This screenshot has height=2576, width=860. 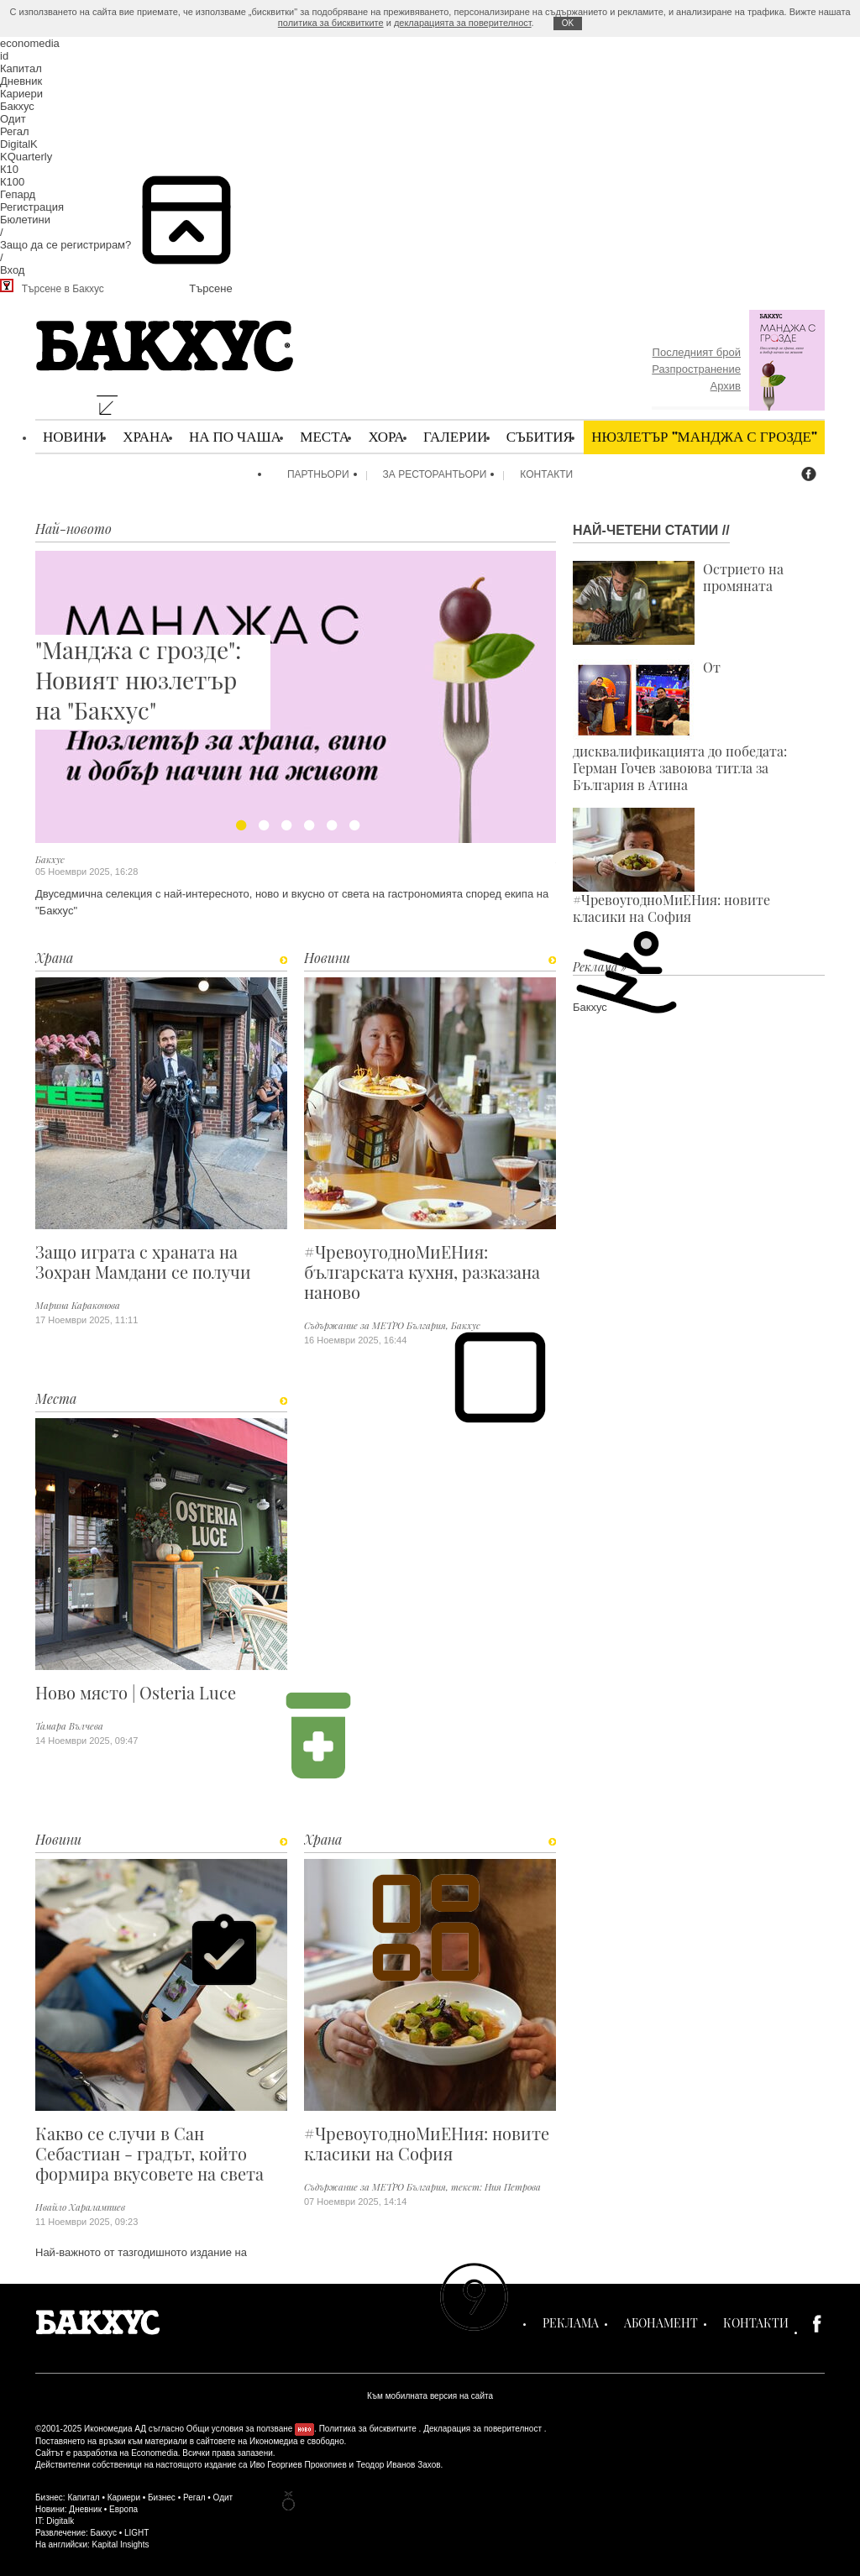 I want to click on access skiing or winter sports activities, so click(x=627, y=974).